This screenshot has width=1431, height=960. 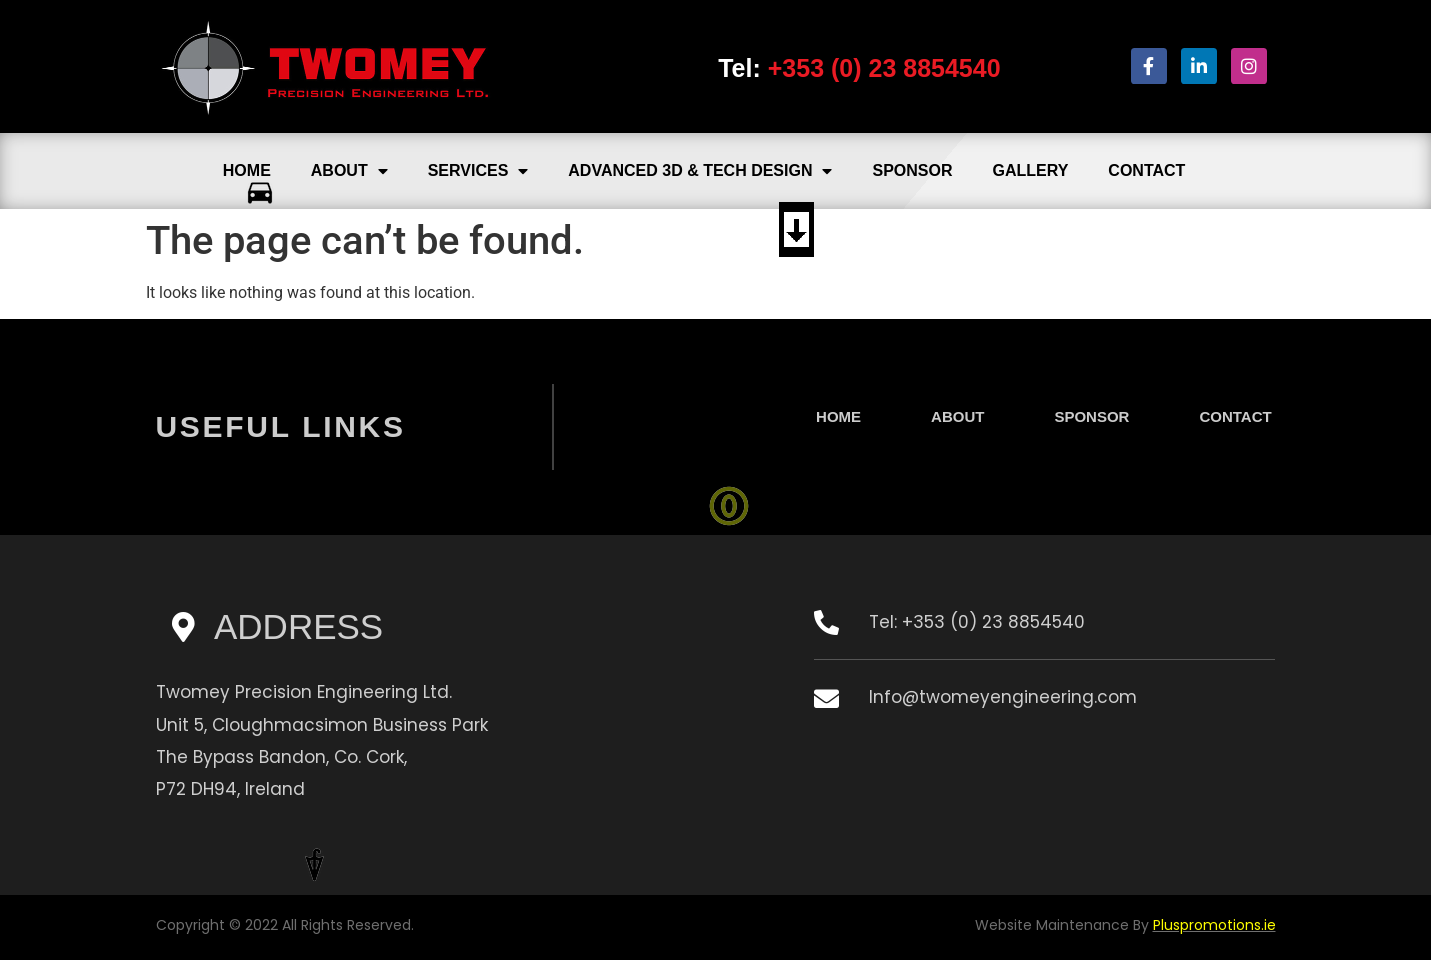 What do you see at coordinates (314, 865) in the screenshot?
I see `indicates rainy weather conditions` at bounding box center [314, 865].